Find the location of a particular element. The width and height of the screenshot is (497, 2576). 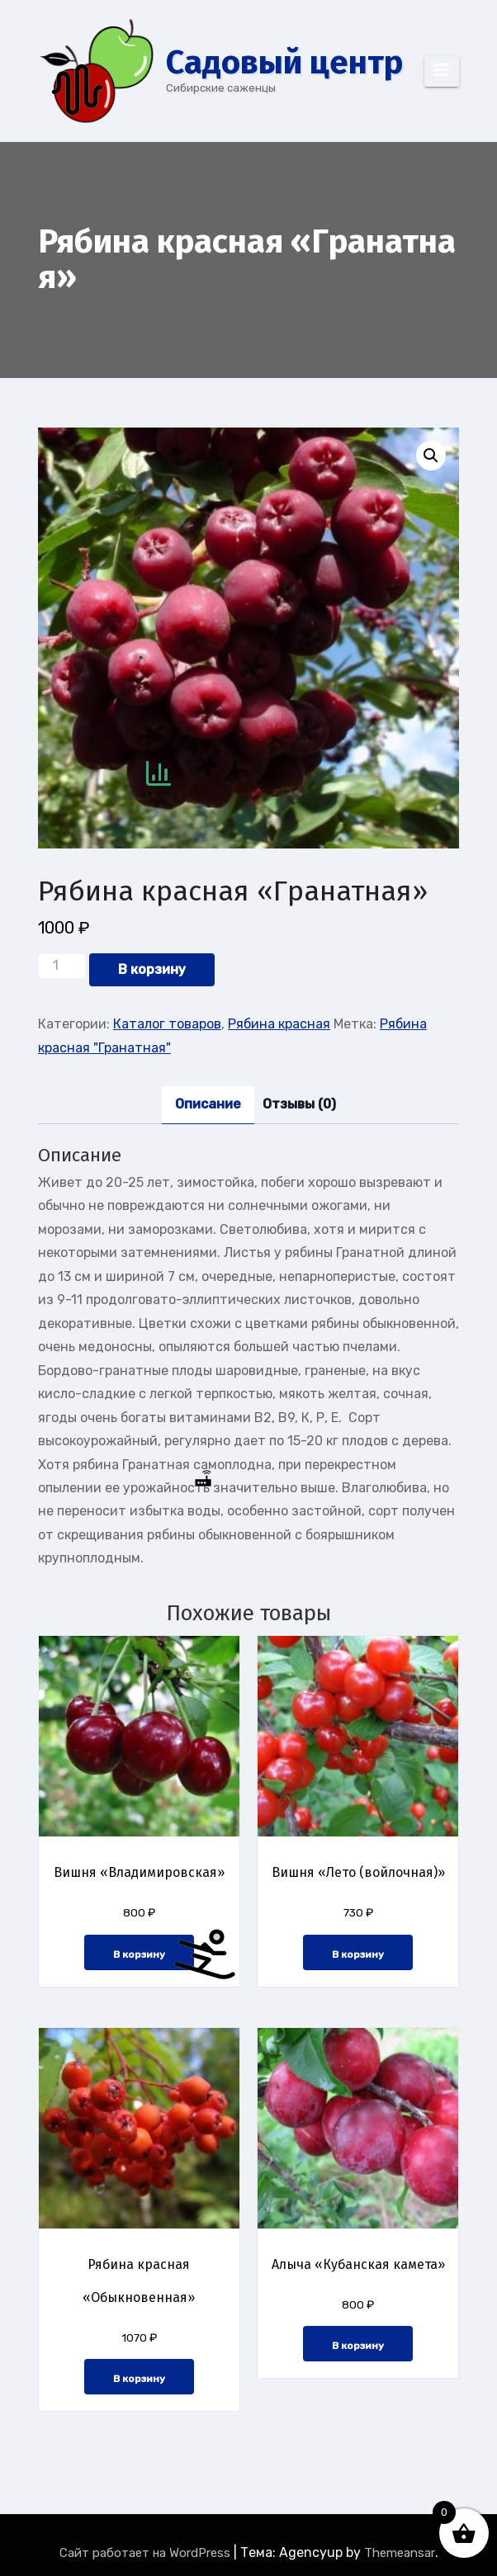

access skiing or winter sports activities is located at coordinates (205, 1955).